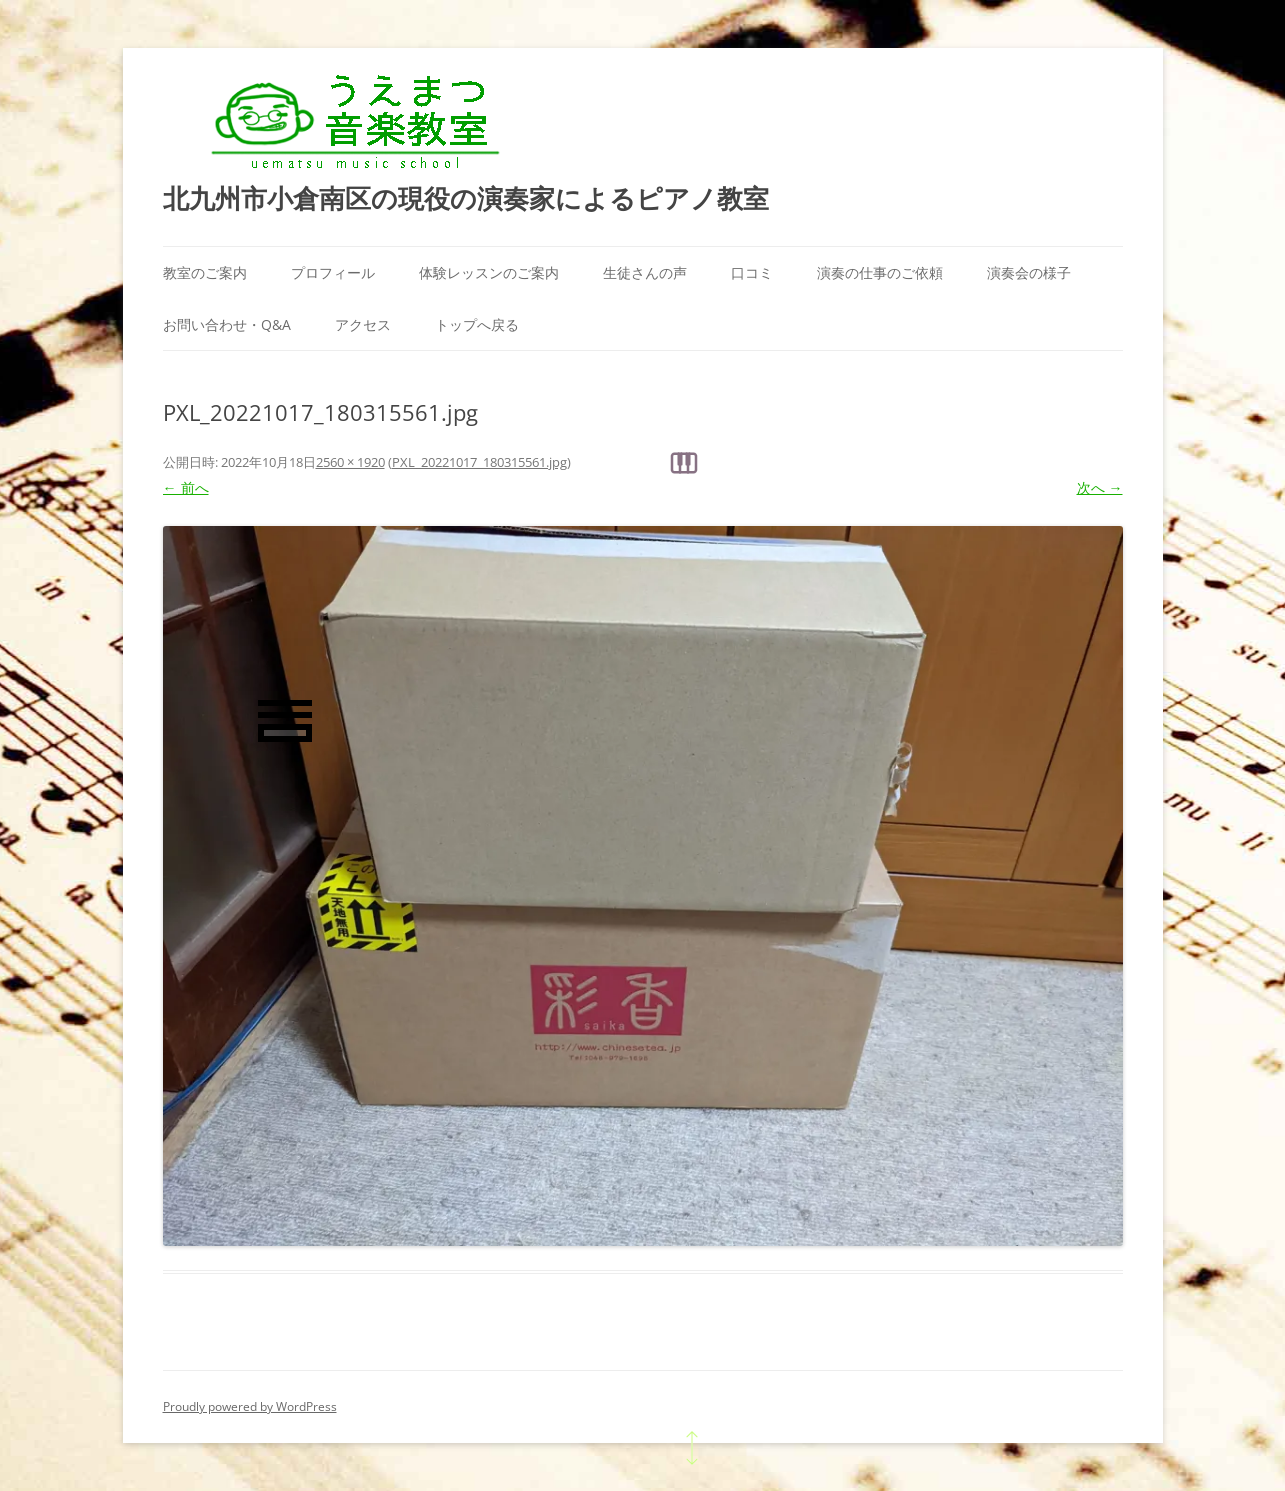 This screenshot has width=1285, height=1491. Describe the element at coordinates (692, 1448) in the screenshot. I see `adjust height or vertical size` at that location.